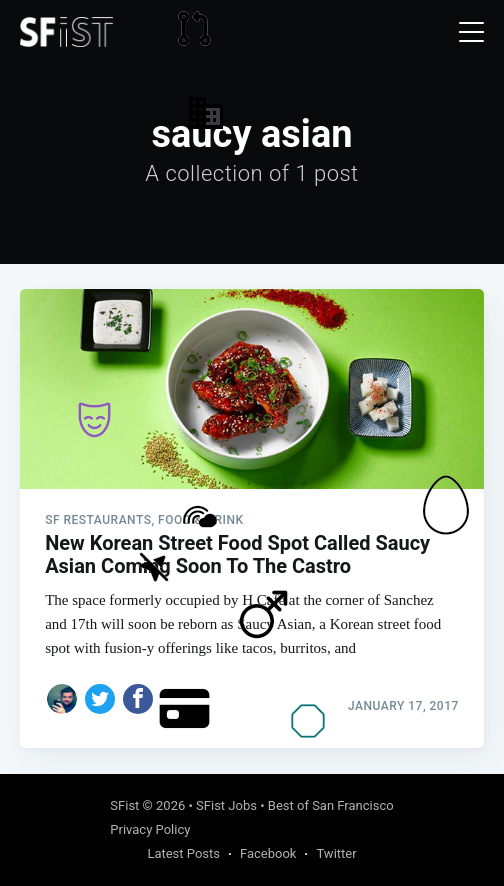 The width and height of the screenshot is (504, 886). Describe the element at coordinates (308, 721) in the screenshot. I see `indicates a stop or warning state` at that location.